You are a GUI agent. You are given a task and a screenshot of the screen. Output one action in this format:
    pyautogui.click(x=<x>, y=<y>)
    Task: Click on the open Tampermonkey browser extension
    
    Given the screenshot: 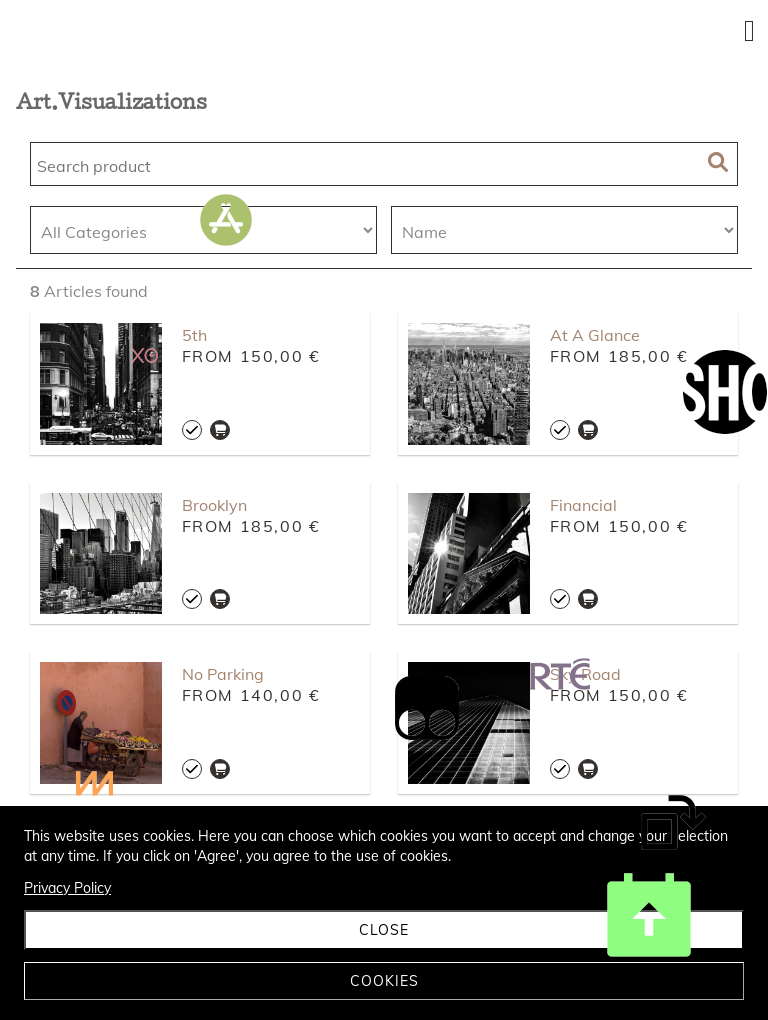 What is the action you would take?
    pyautogui.click(x=427, y=708)
    